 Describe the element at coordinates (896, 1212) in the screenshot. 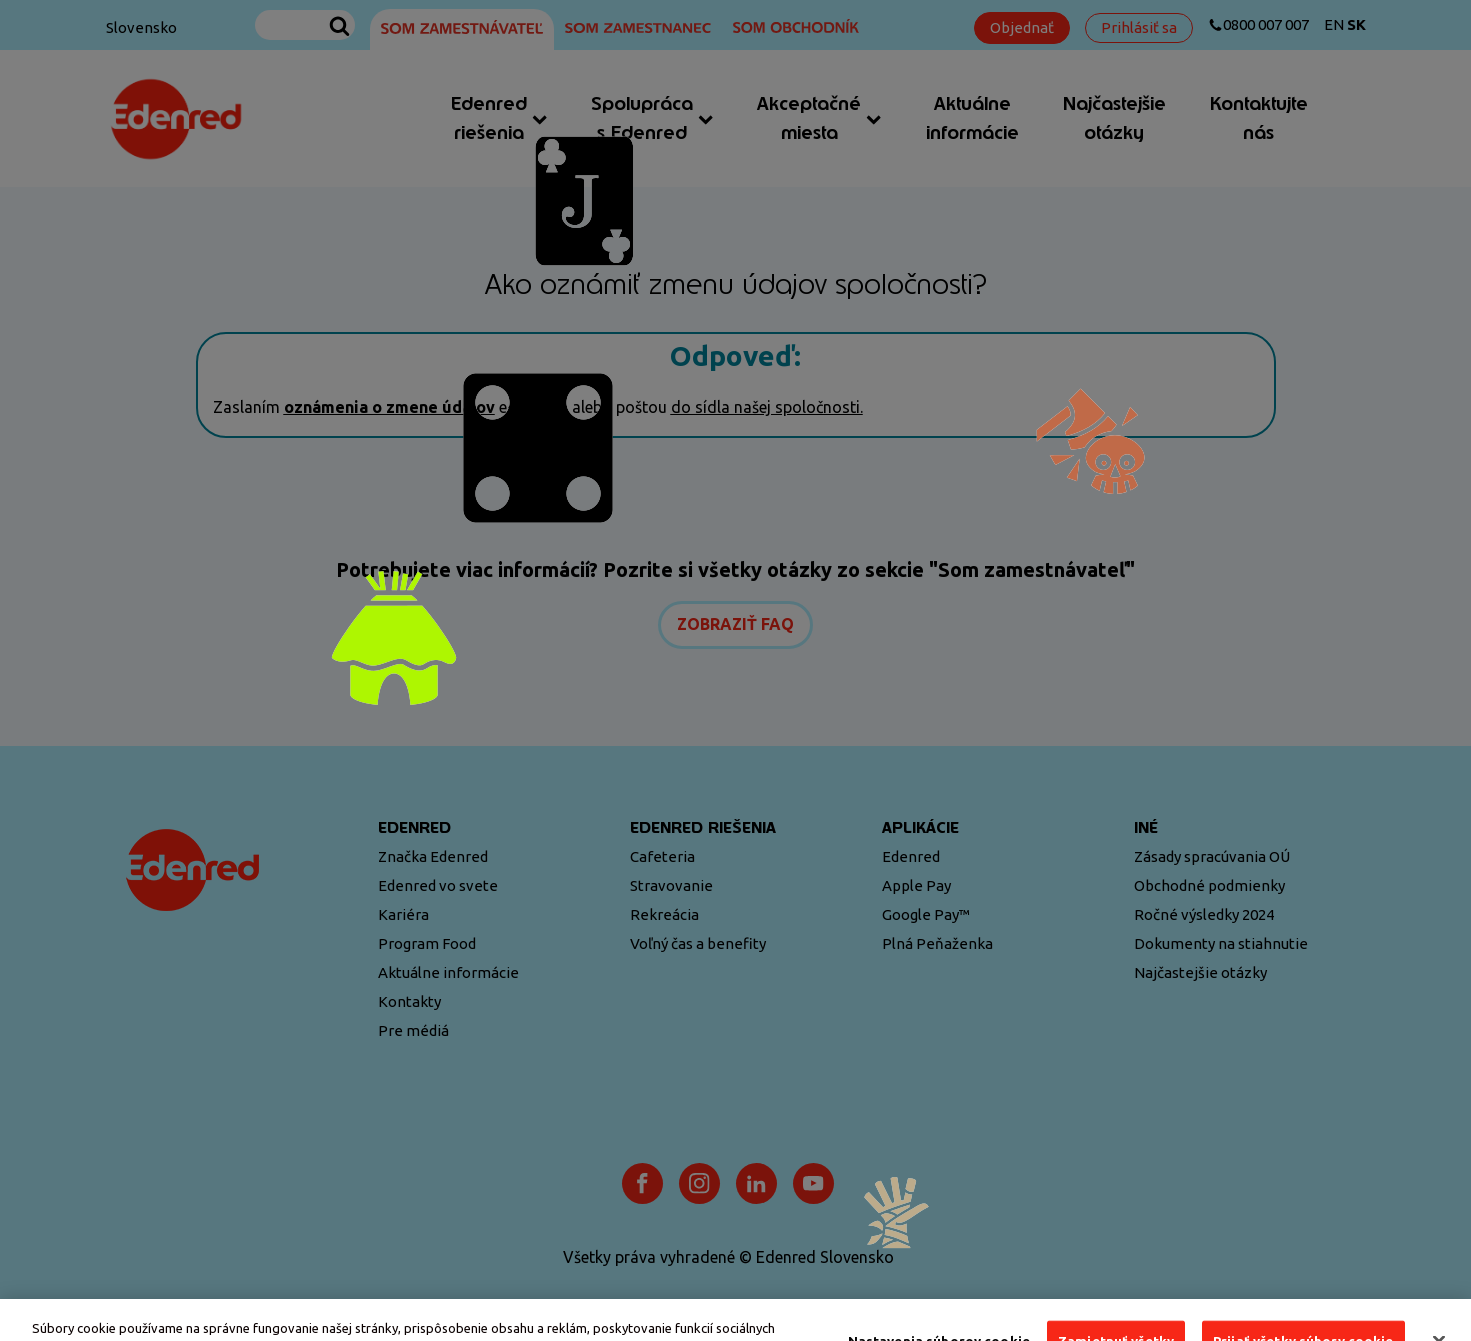

I see `access first aid or injury reporting` at that location.